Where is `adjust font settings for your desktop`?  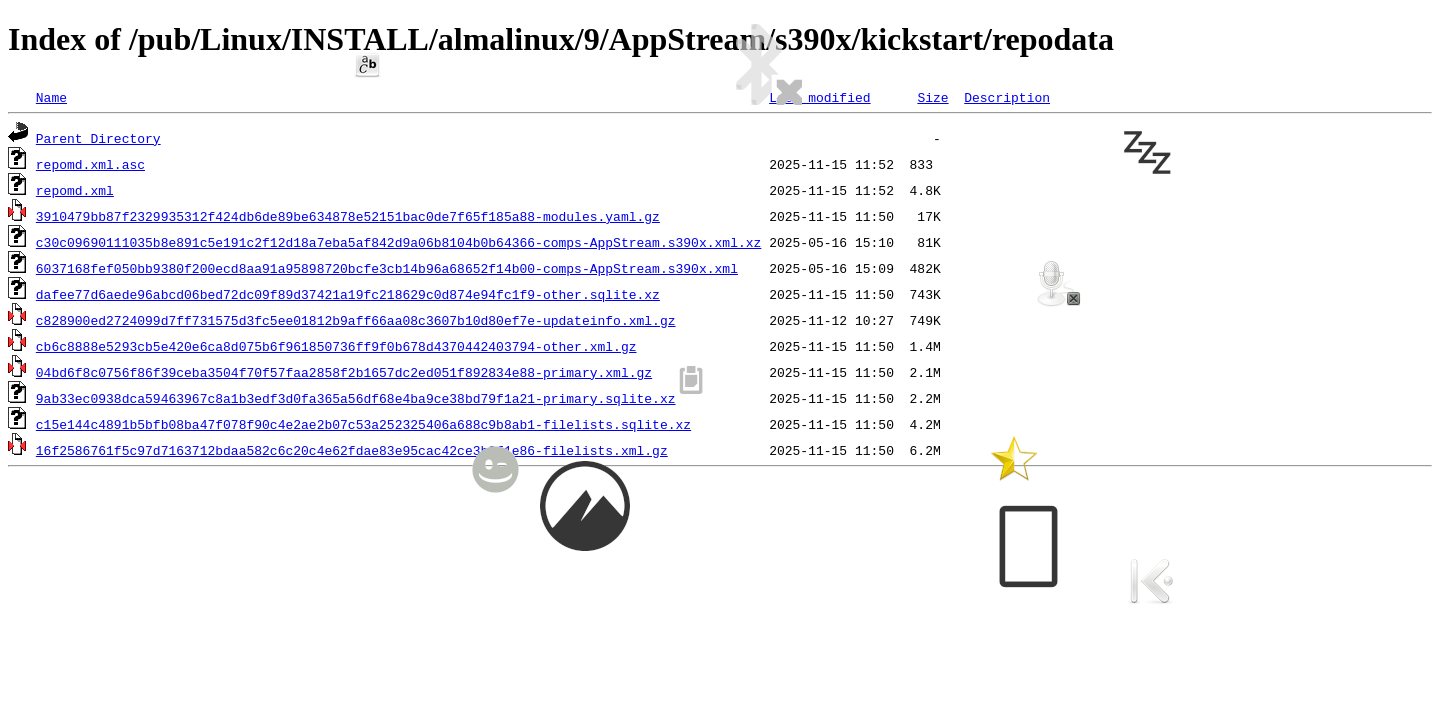
adjust font settings for your desktop is located at coordinates (367, 64).